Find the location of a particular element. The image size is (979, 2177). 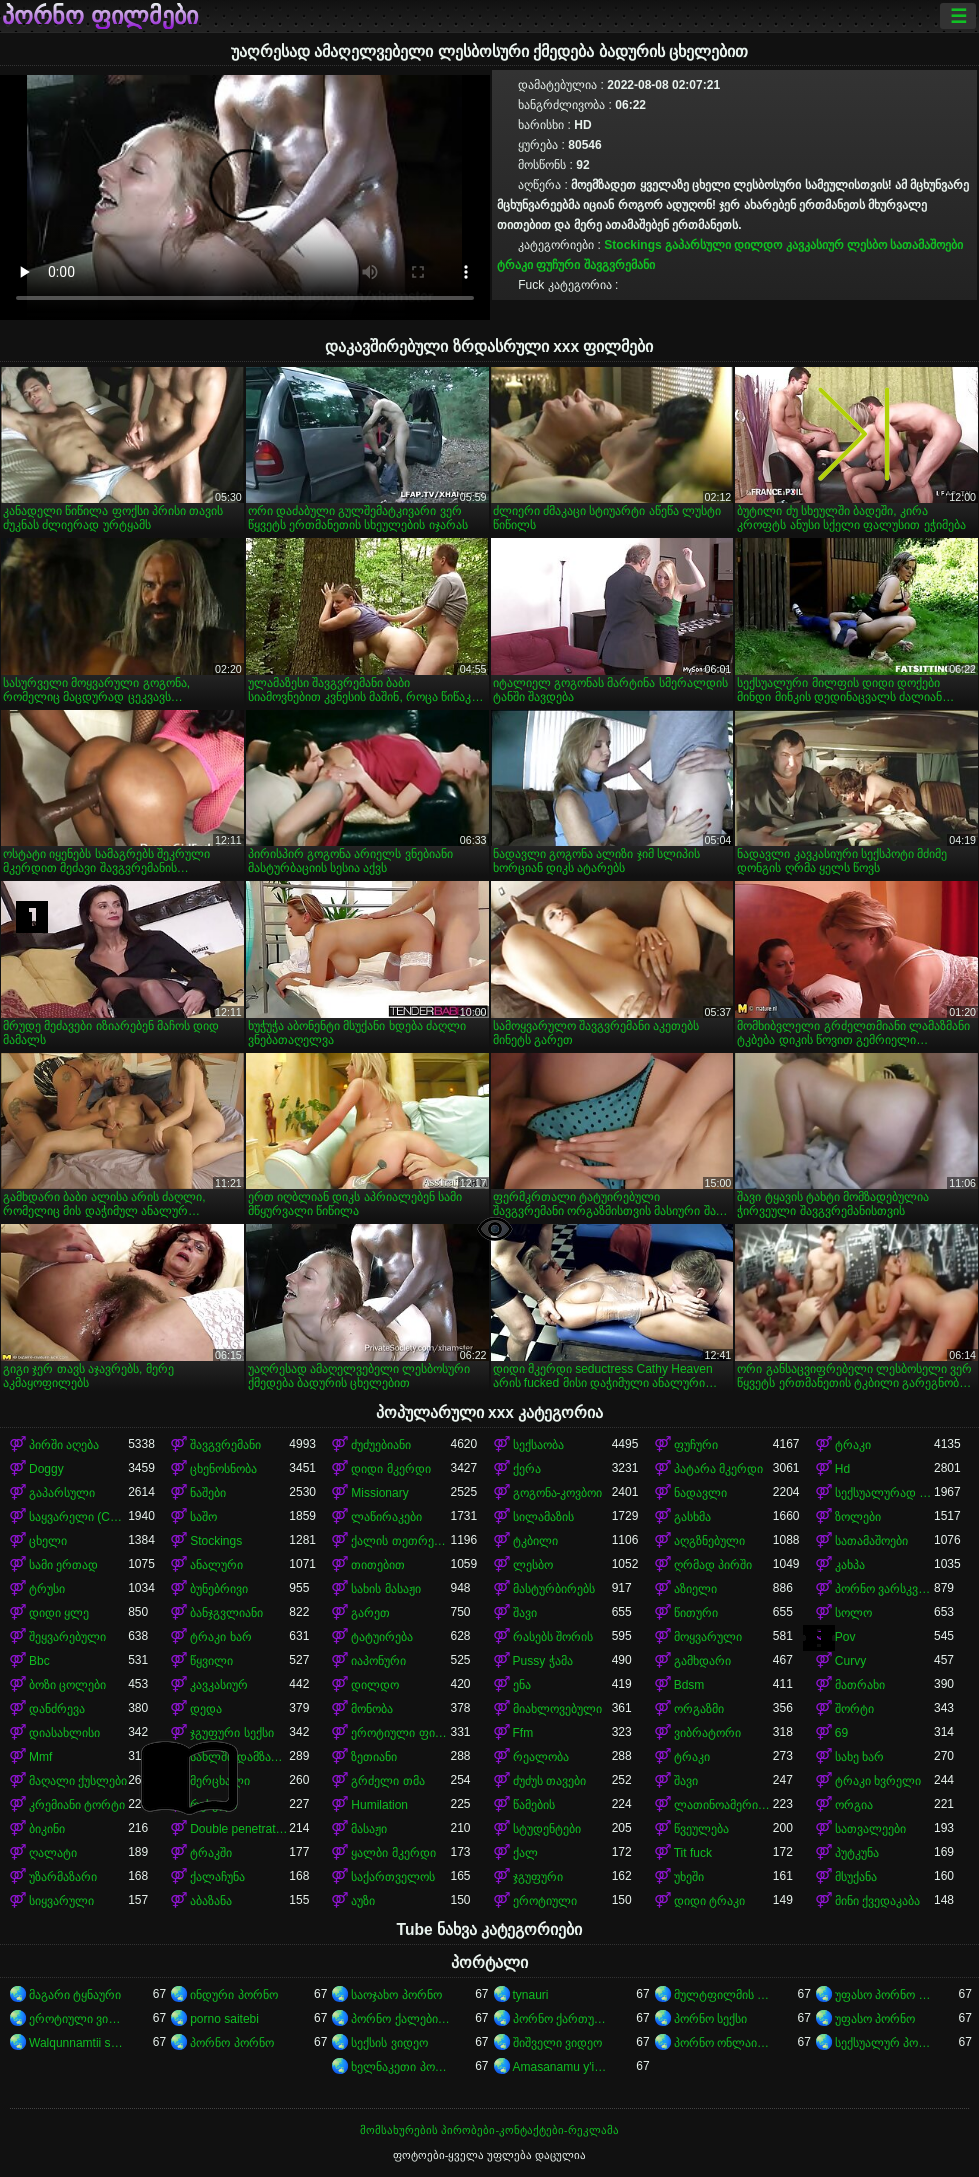

skip to end of content is located at coordinates (856, 434).